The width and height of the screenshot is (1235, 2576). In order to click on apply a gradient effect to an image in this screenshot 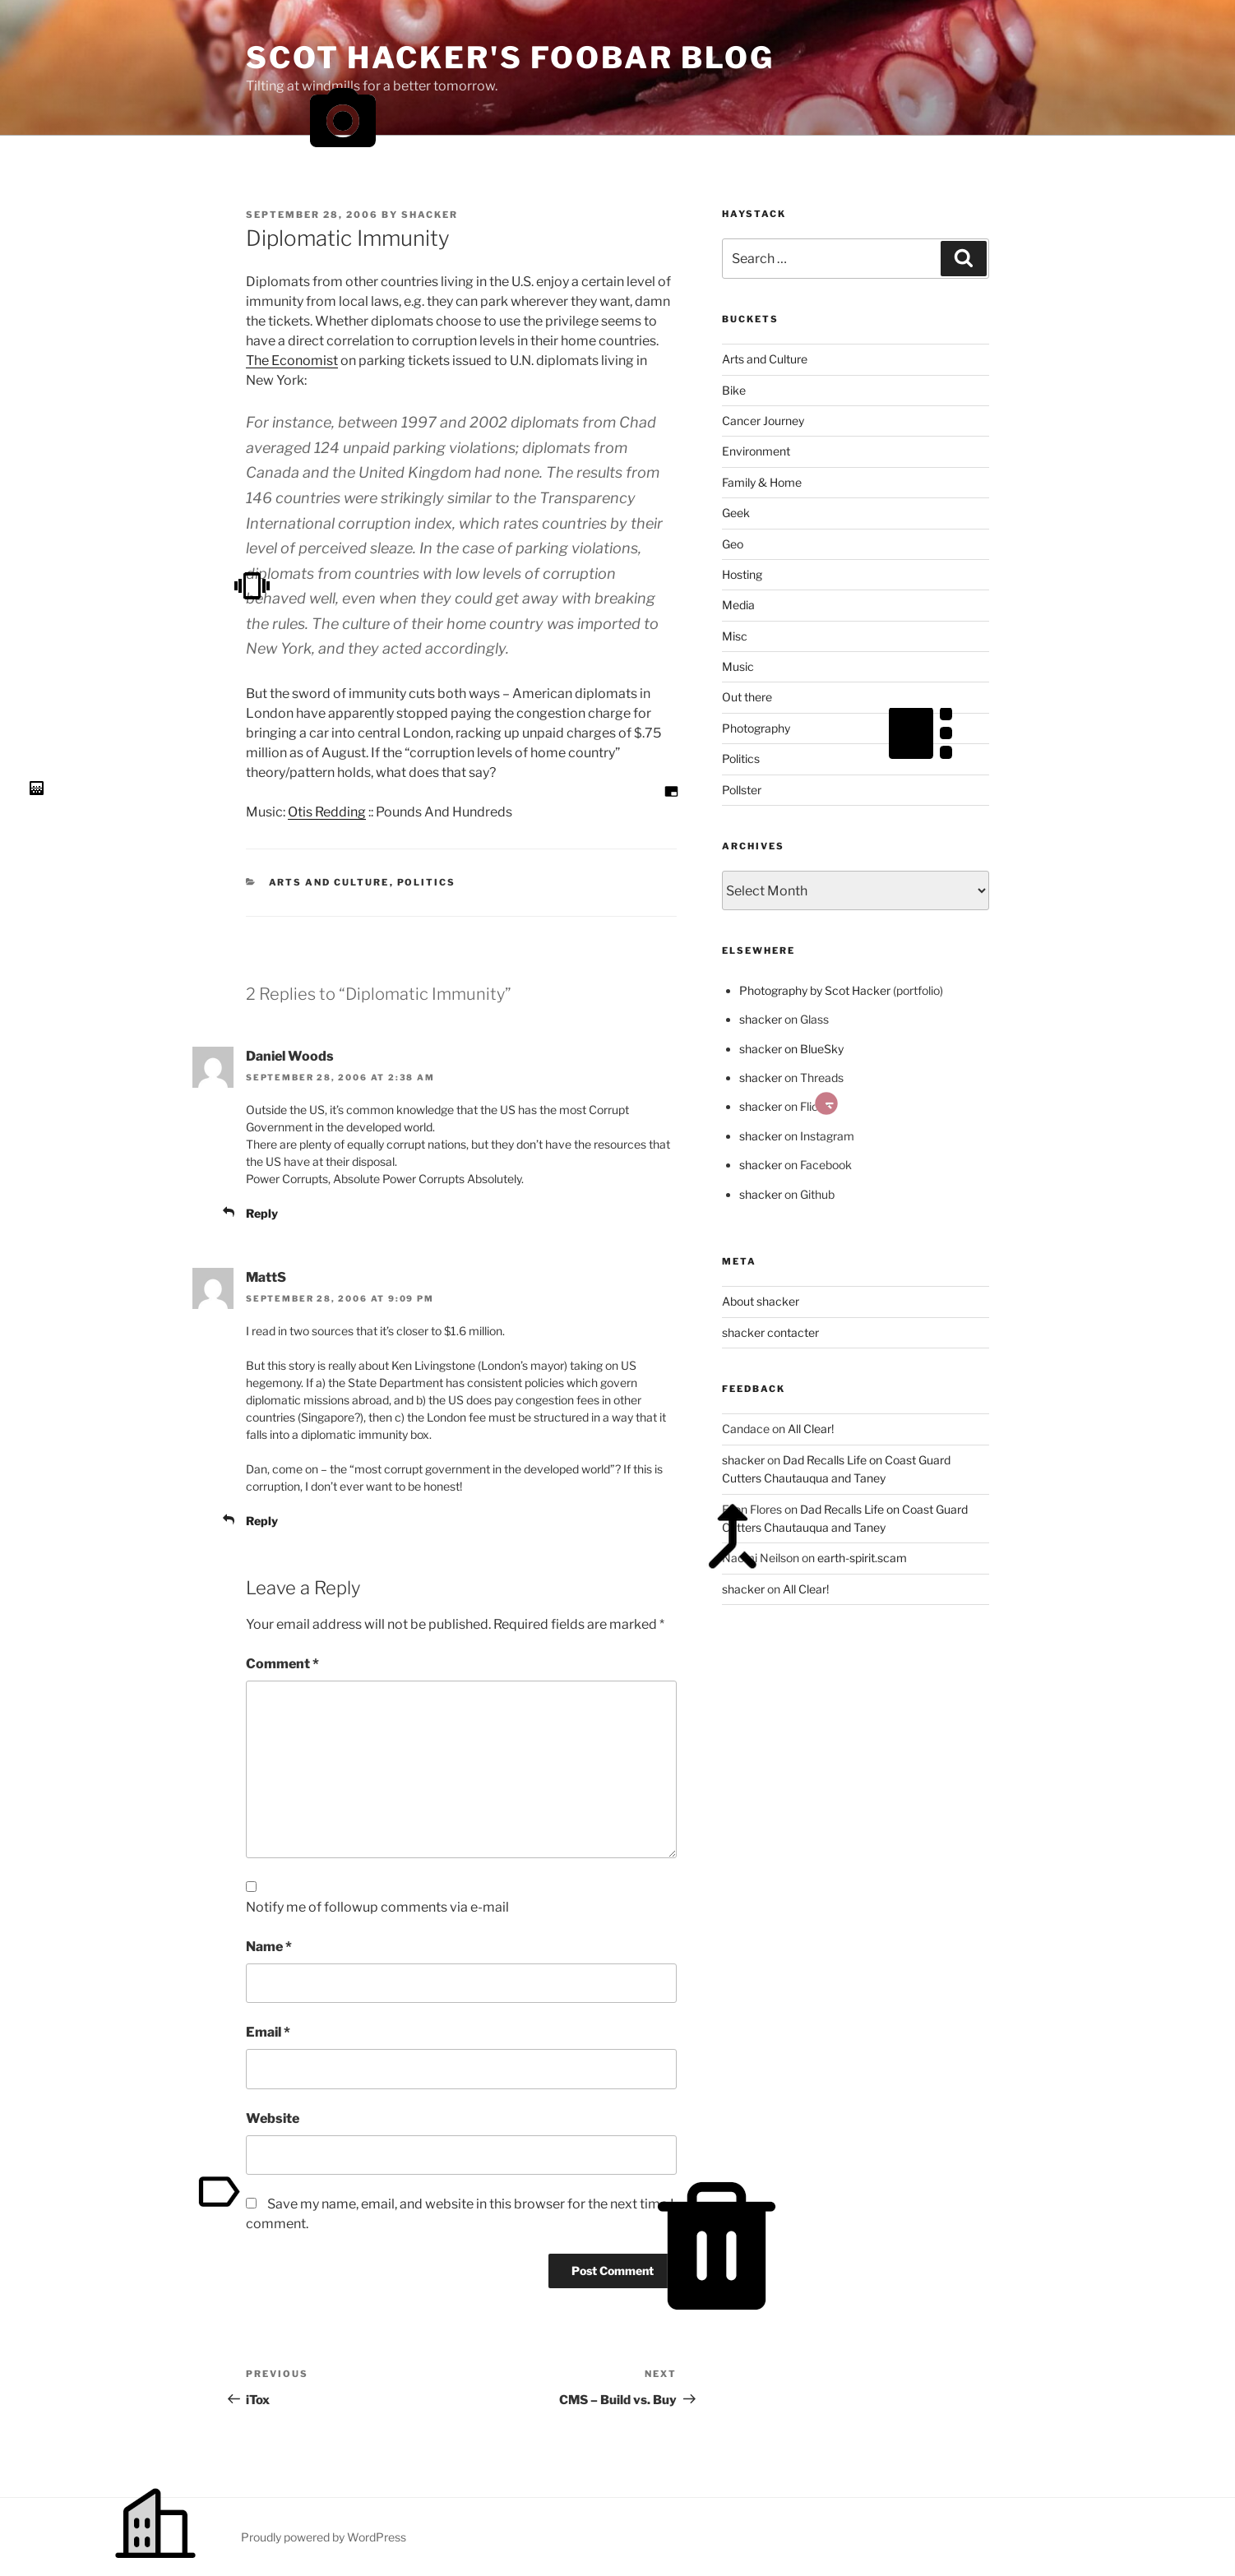, I will do `click(36, 788)`.